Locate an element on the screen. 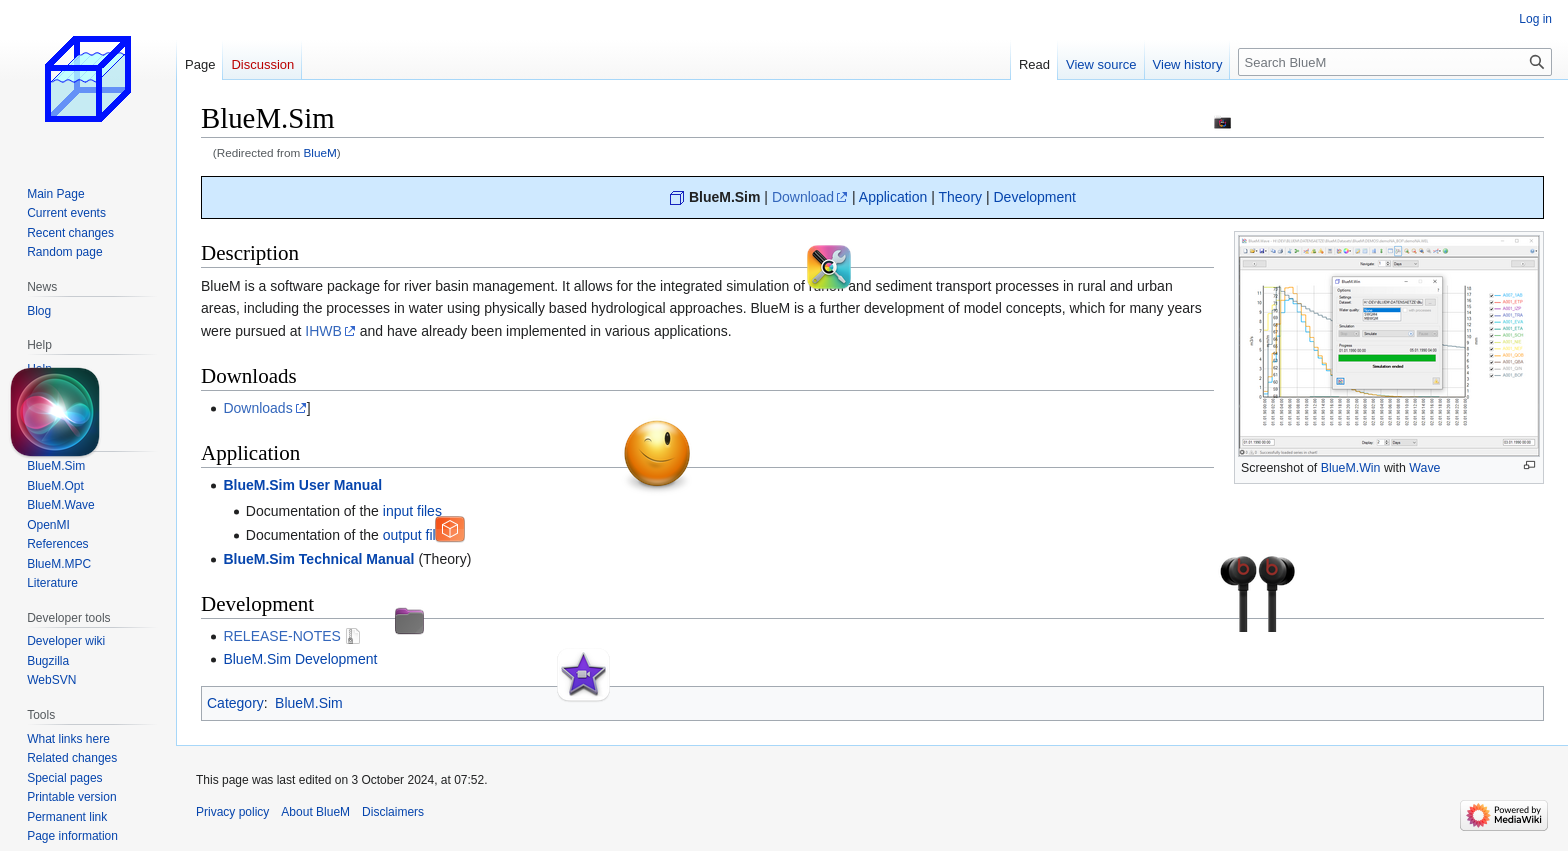 This screenshot has height=851, width=1568. open a Blender 3D project file is located at coordinates (450, 528).